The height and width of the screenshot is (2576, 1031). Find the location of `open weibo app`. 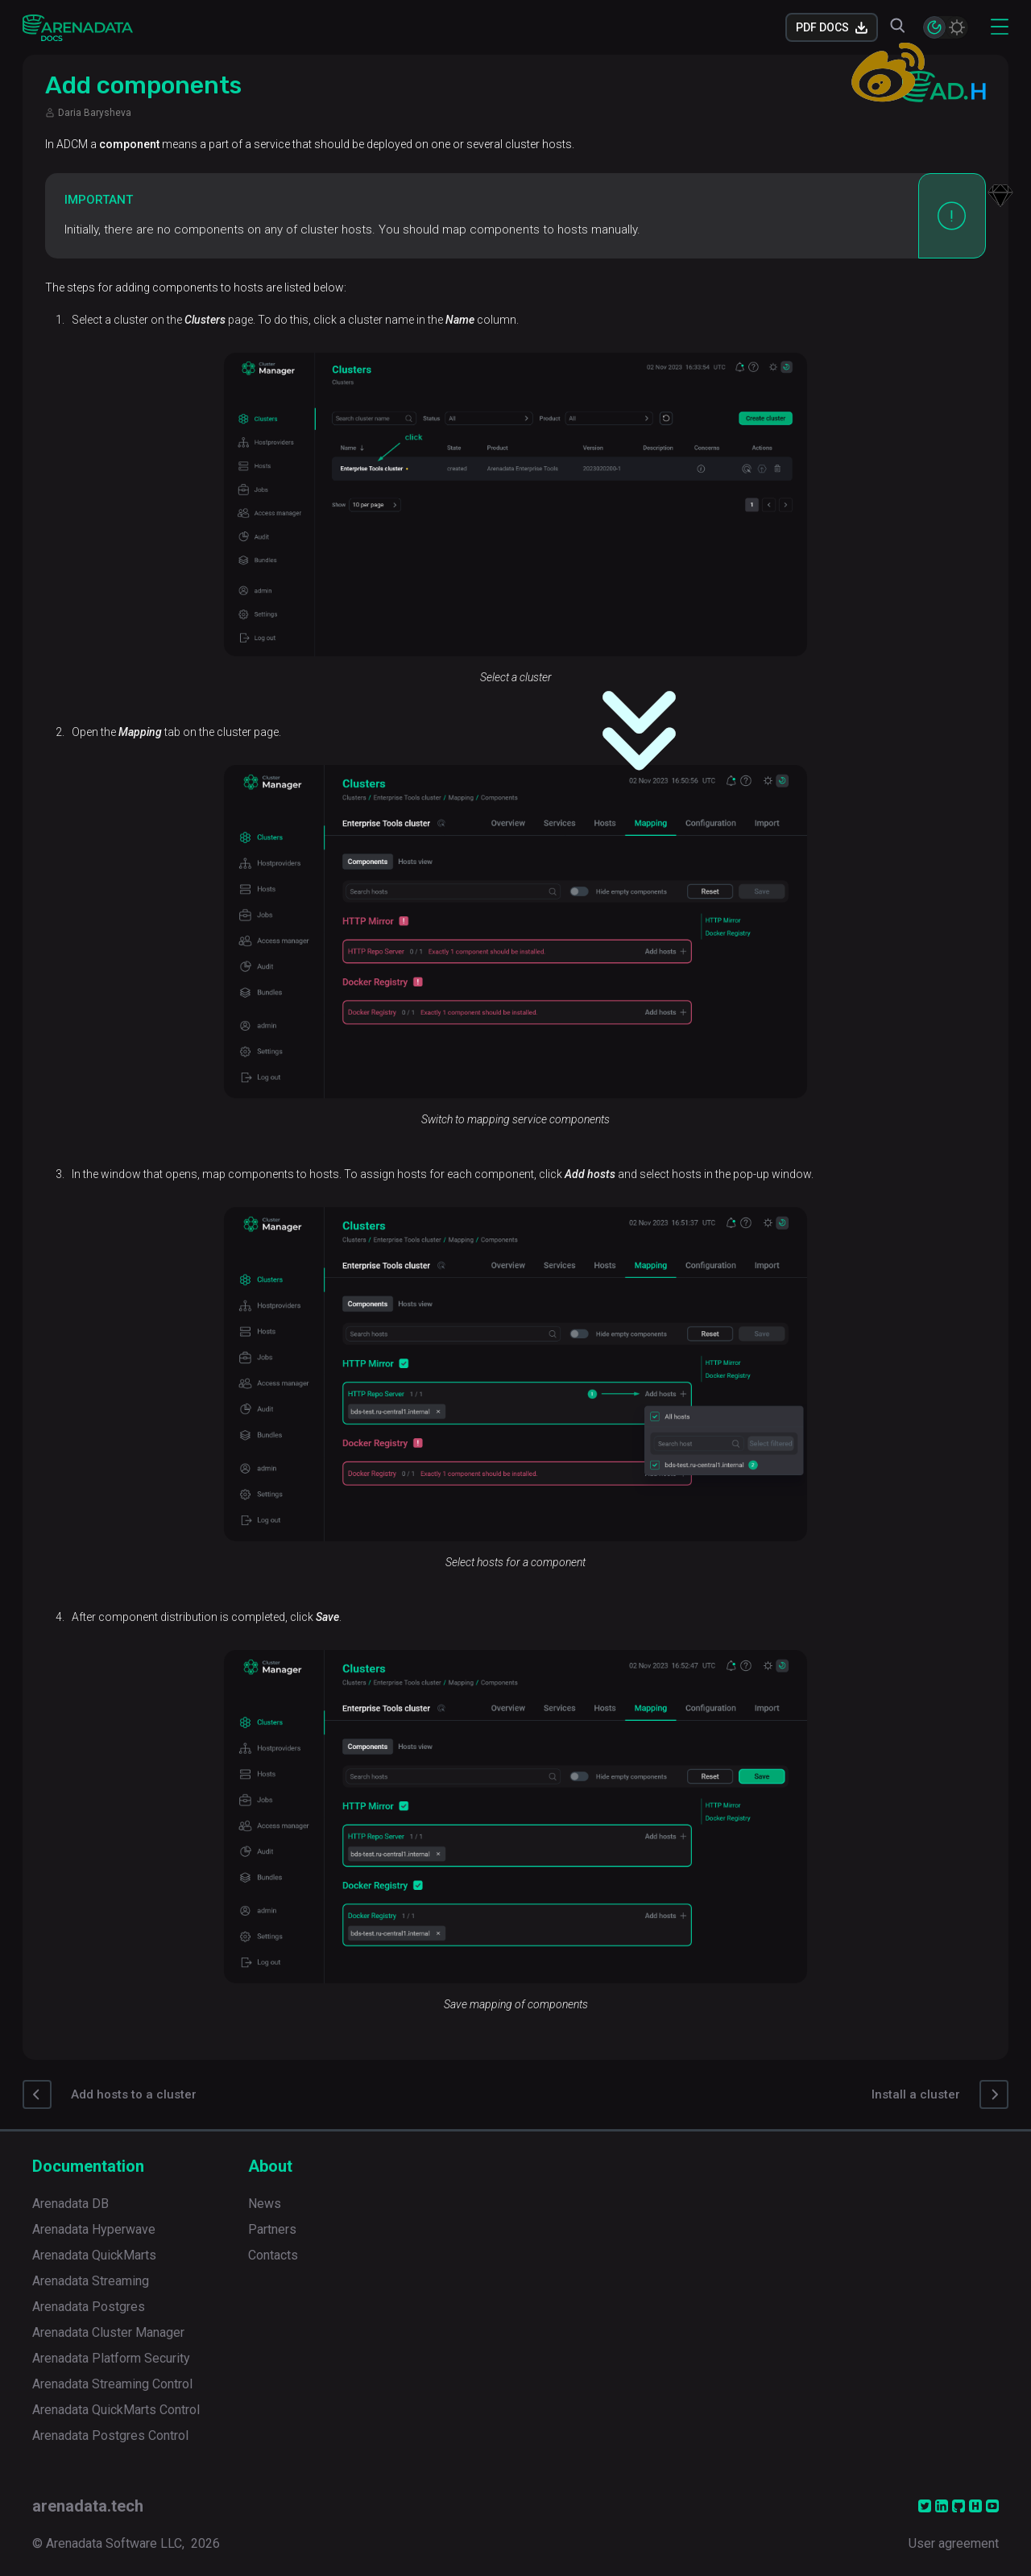

open weibo app is located at coordinates (888, 74).